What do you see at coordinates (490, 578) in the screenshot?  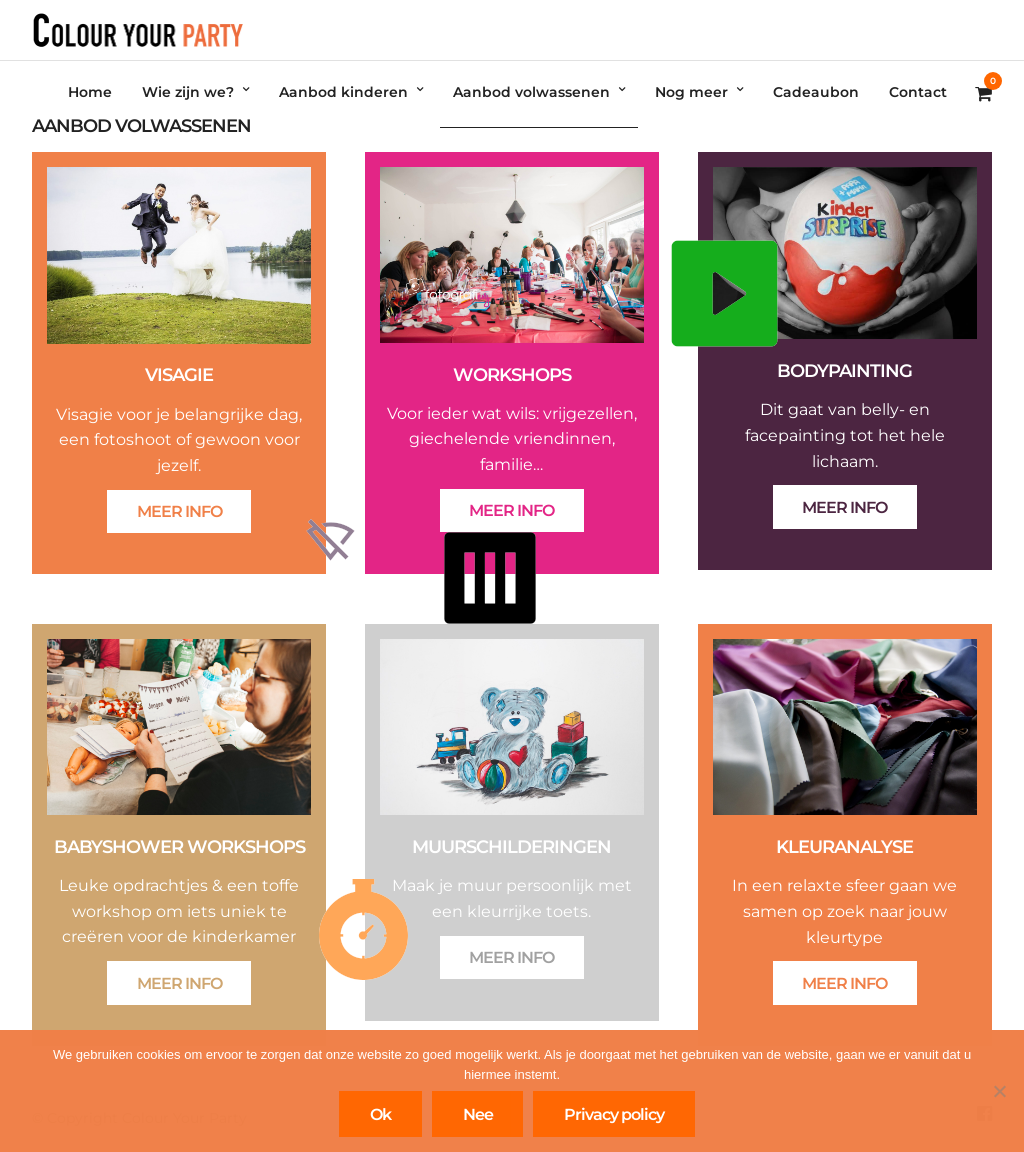 I see `switch to vertical column layout` at bounding box center [490, 578].